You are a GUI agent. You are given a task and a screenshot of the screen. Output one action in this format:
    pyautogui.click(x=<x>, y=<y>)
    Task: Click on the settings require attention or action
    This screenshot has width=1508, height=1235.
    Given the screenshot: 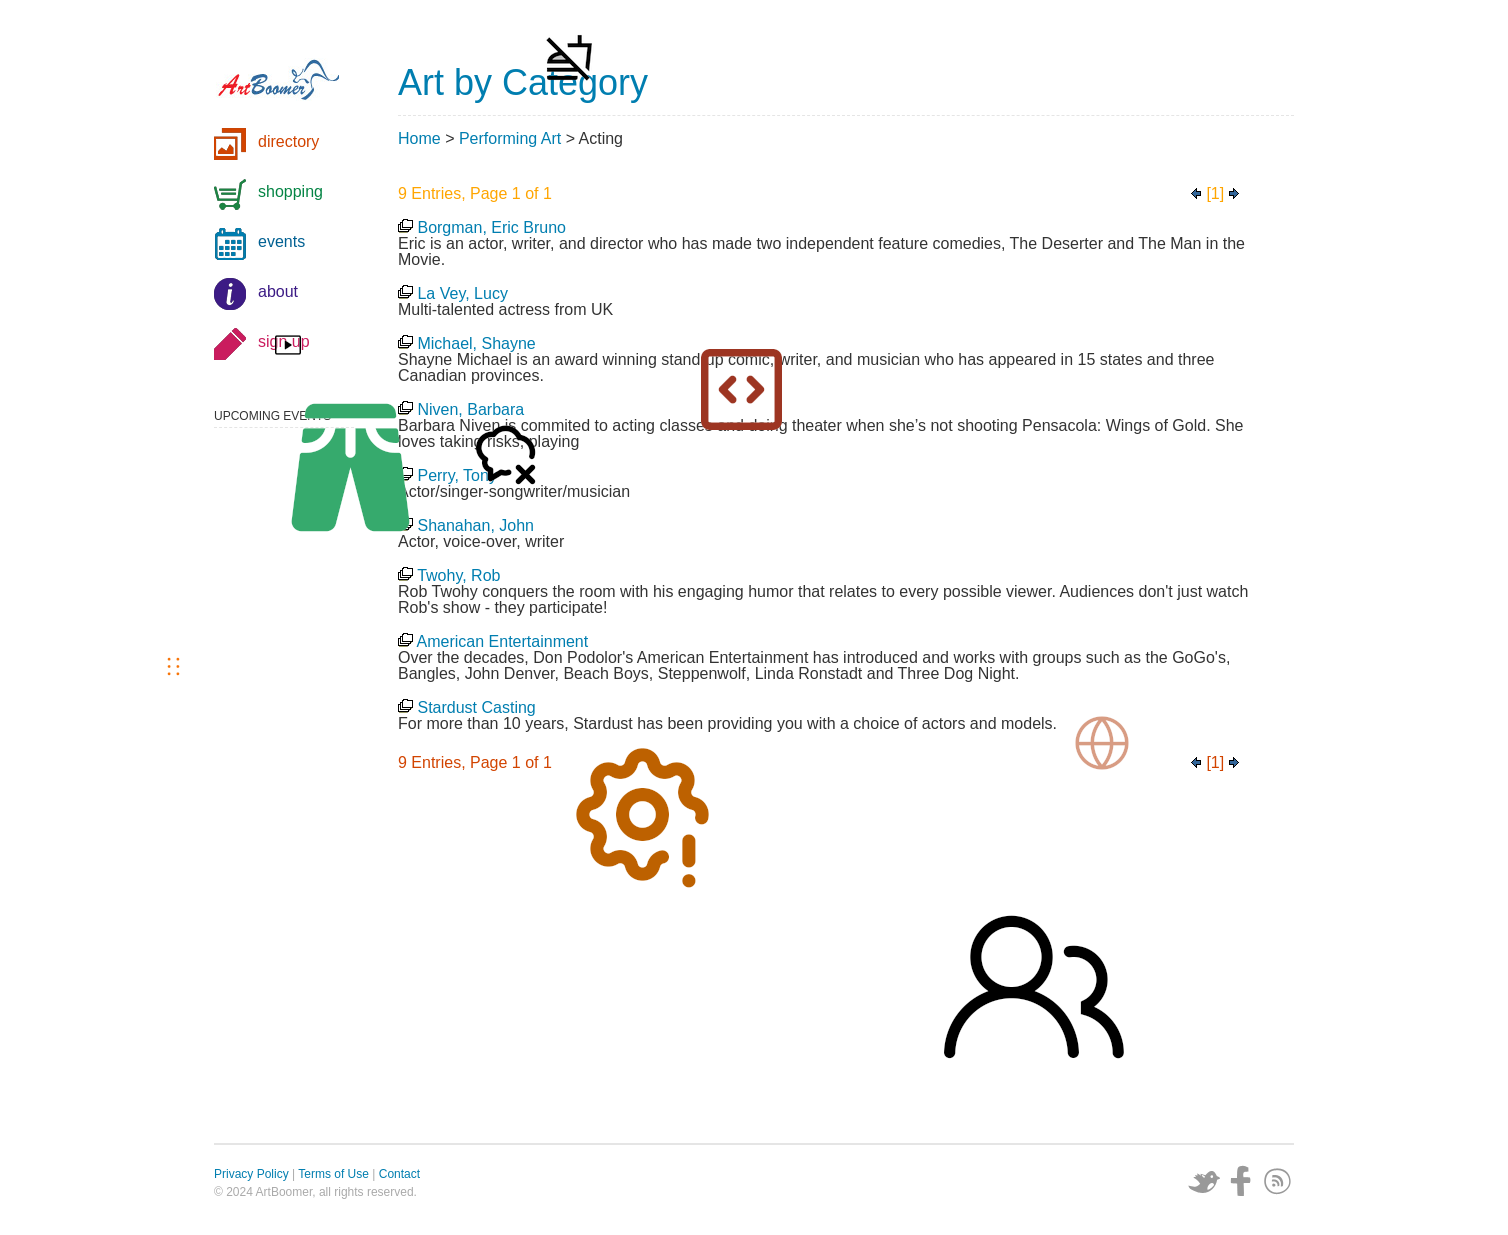 What is the action you would take?
    pyautogui.click(x=642, y=814)
    